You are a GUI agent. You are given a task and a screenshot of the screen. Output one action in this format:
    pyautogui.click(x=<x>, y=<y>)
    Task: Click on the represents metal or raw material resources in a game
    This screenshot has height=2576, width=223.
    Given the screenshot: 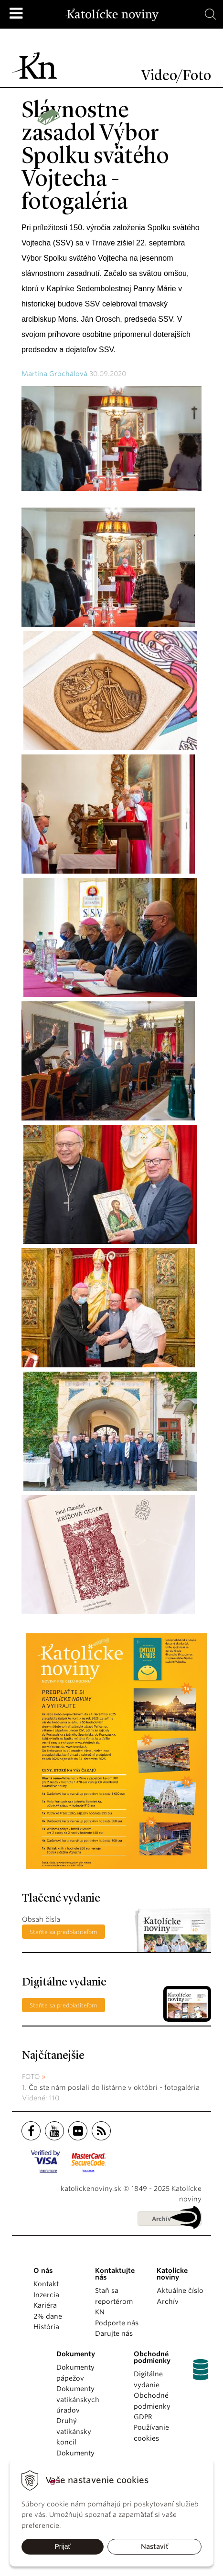 What is the action you would take?
    pyautogui.click(x=49, y=117)
    